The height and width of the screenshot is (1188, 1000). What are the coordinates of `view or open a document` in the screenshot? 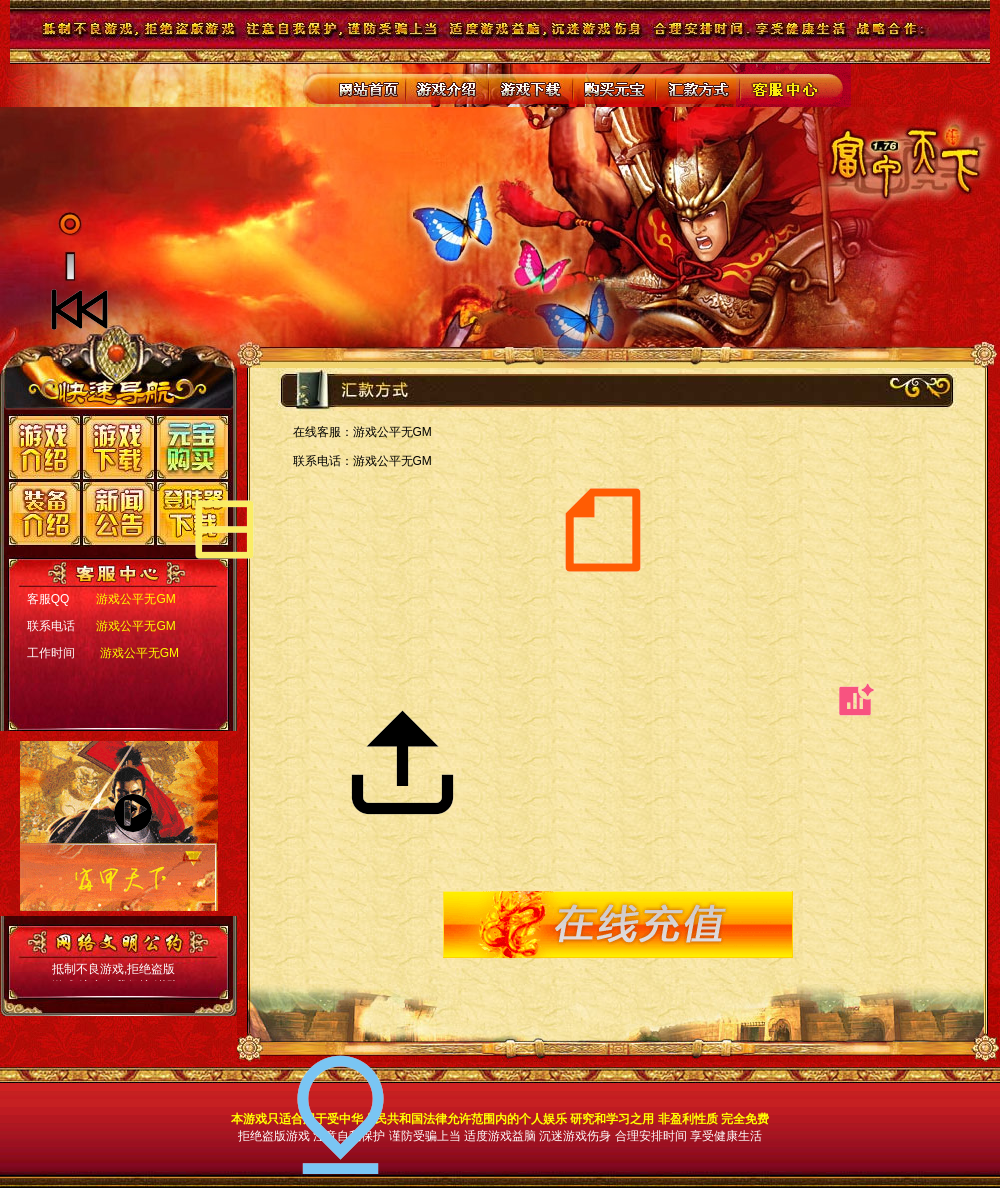 It's located at (603, 530).